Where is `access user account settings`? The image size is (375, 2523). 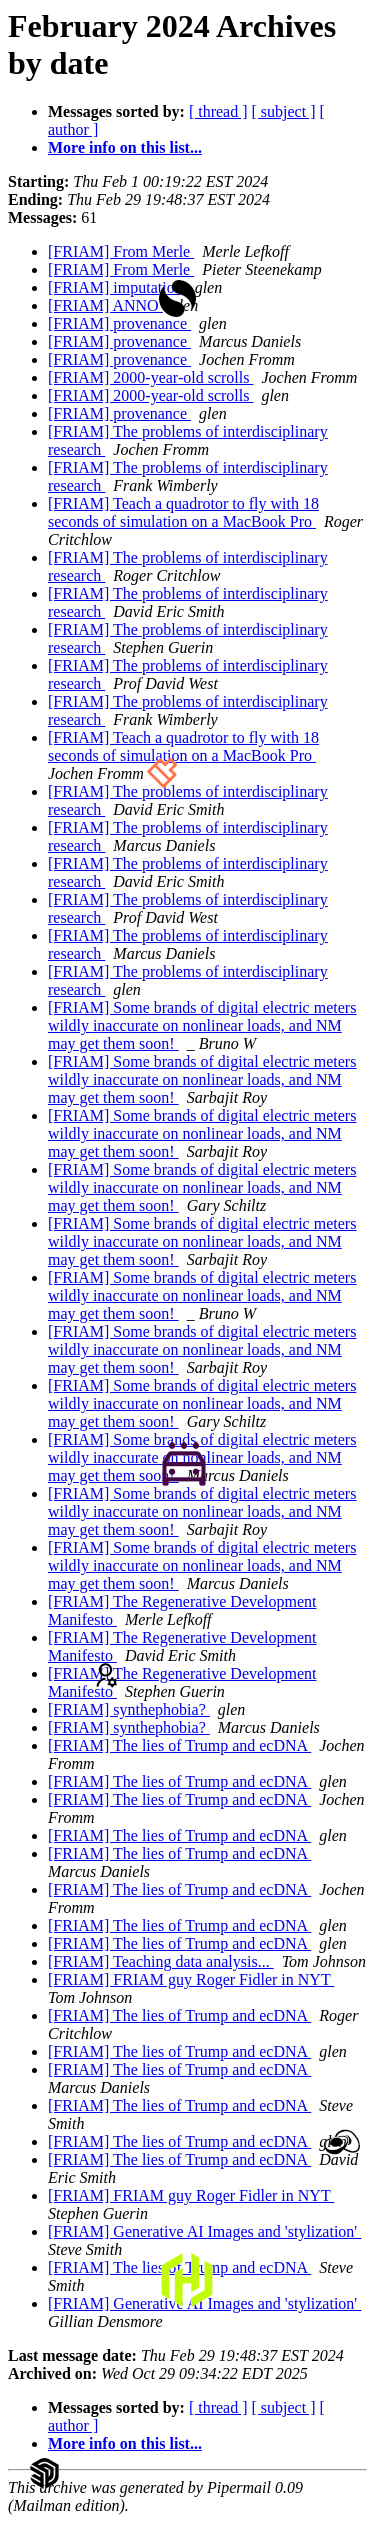
access user account settings is located at coordinates (105, 1675).